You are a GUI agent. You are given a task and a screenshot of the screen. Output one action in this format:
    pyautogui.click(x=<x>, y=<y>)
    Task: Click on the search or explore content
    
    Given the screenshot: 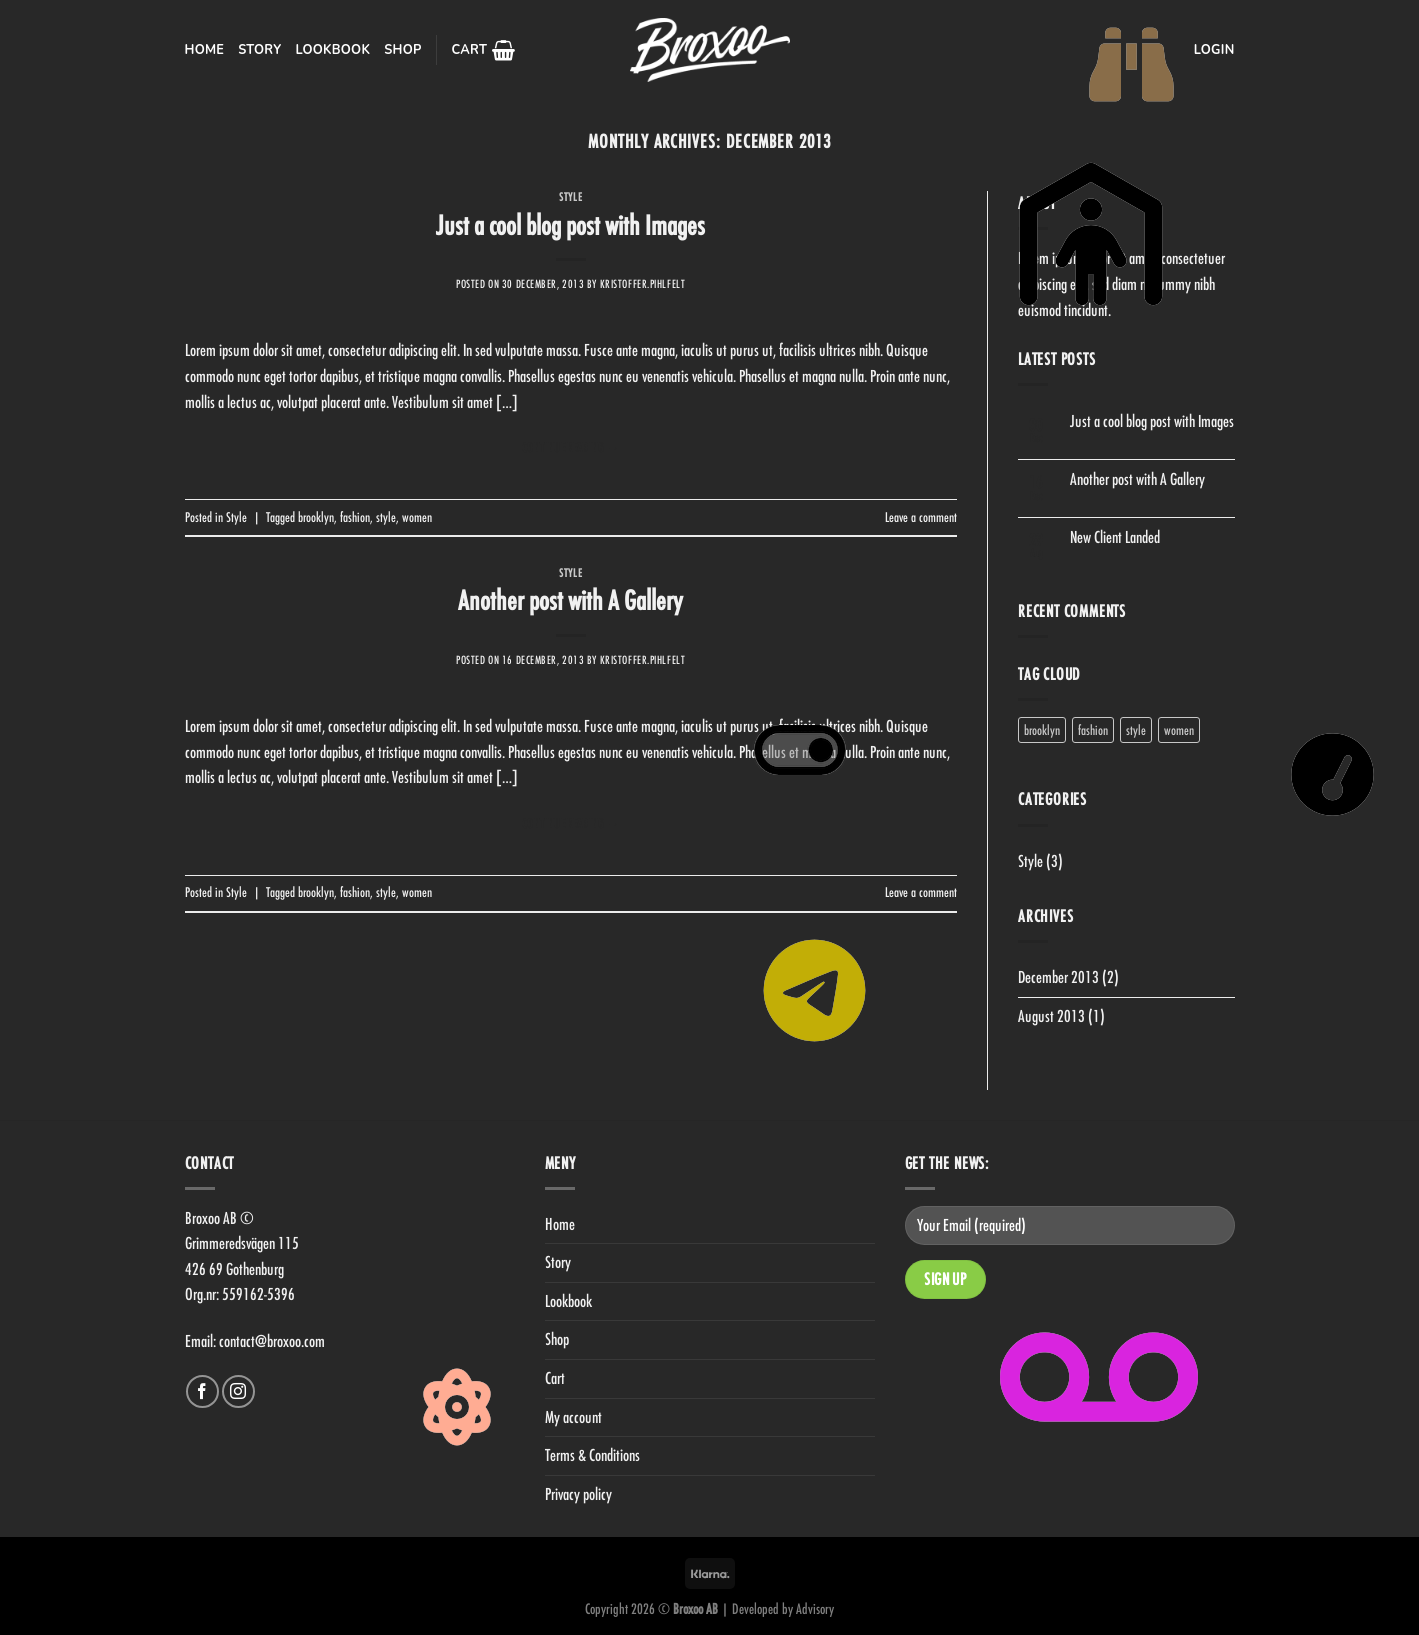 What is the action you would take?
    pyautogui.click(x=1131, y=64)
    